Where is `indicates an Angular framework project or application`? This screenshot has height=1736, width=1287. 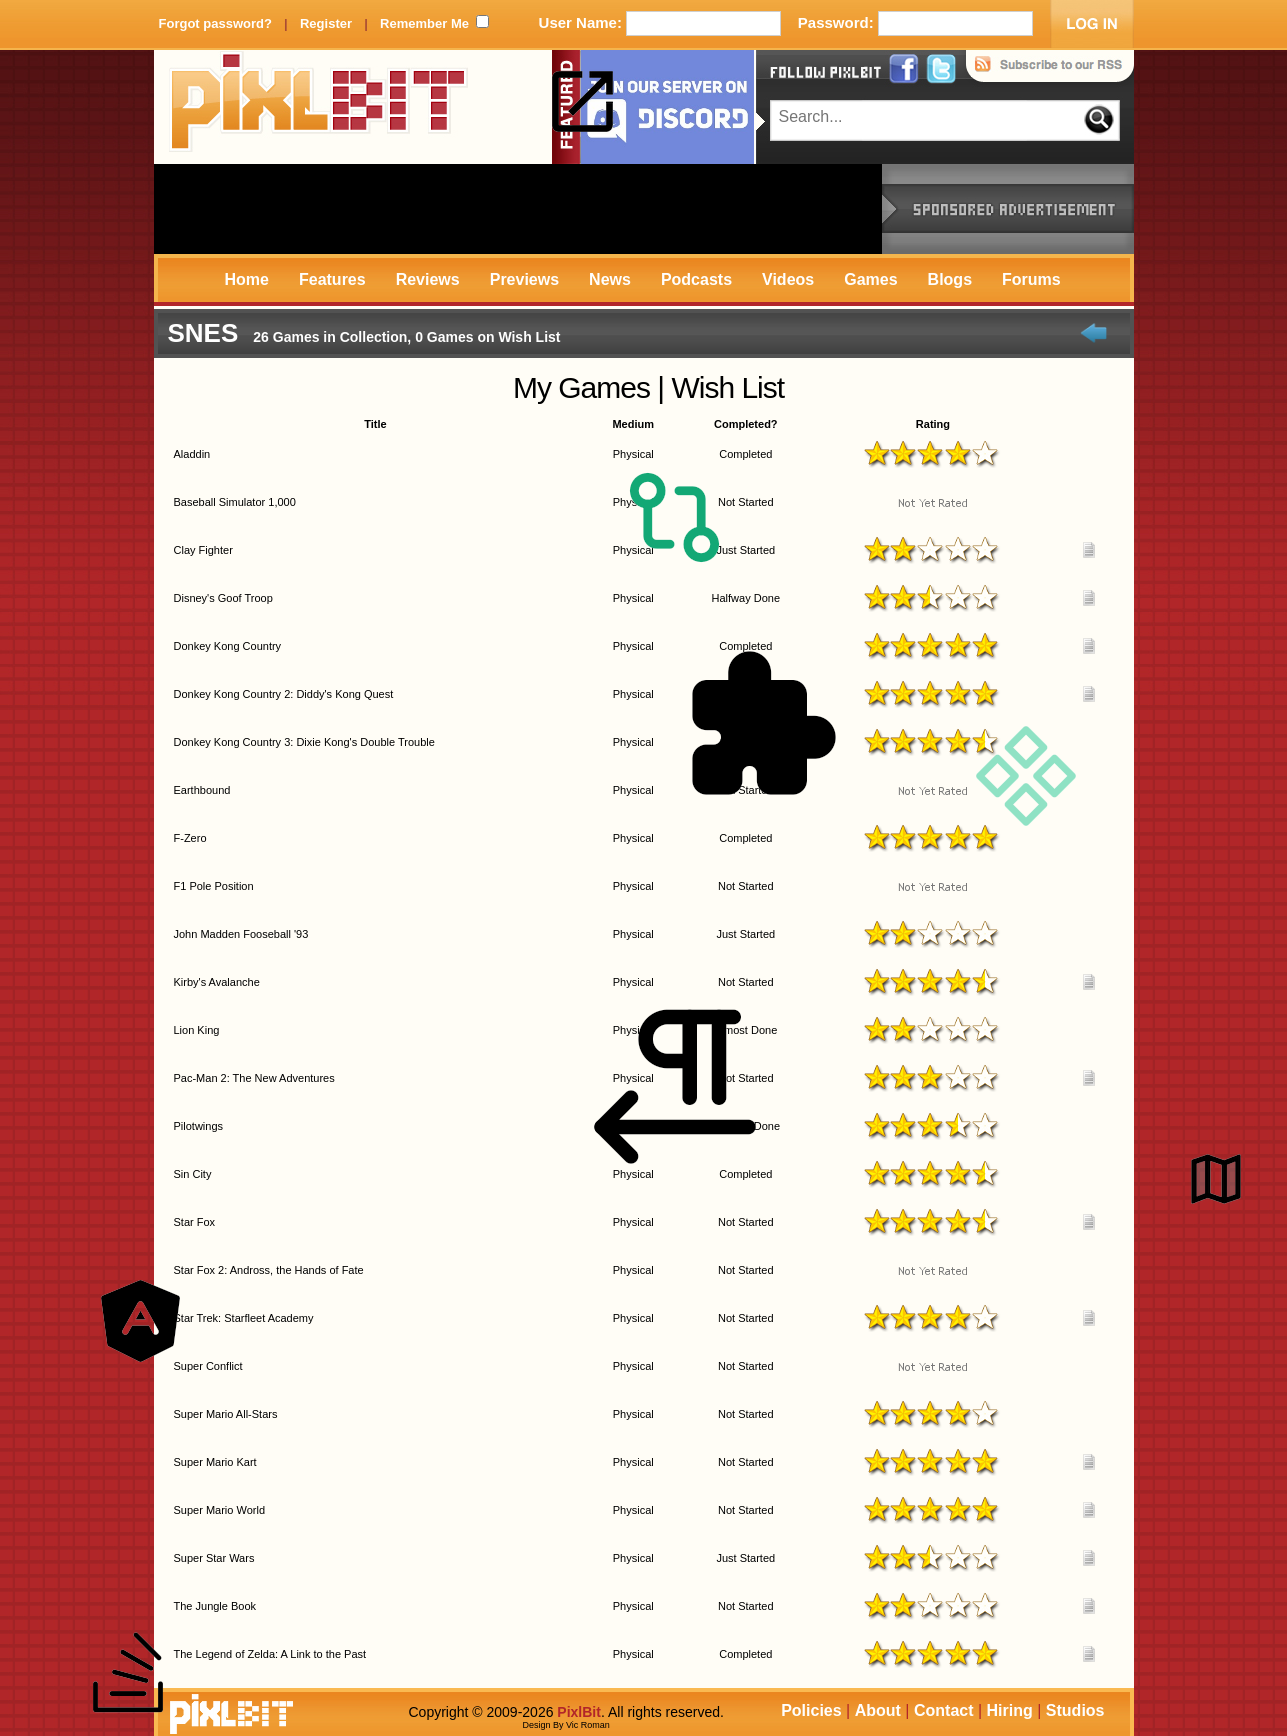 indicates an Angular framework project or application is located at coordinates (140, 1319).